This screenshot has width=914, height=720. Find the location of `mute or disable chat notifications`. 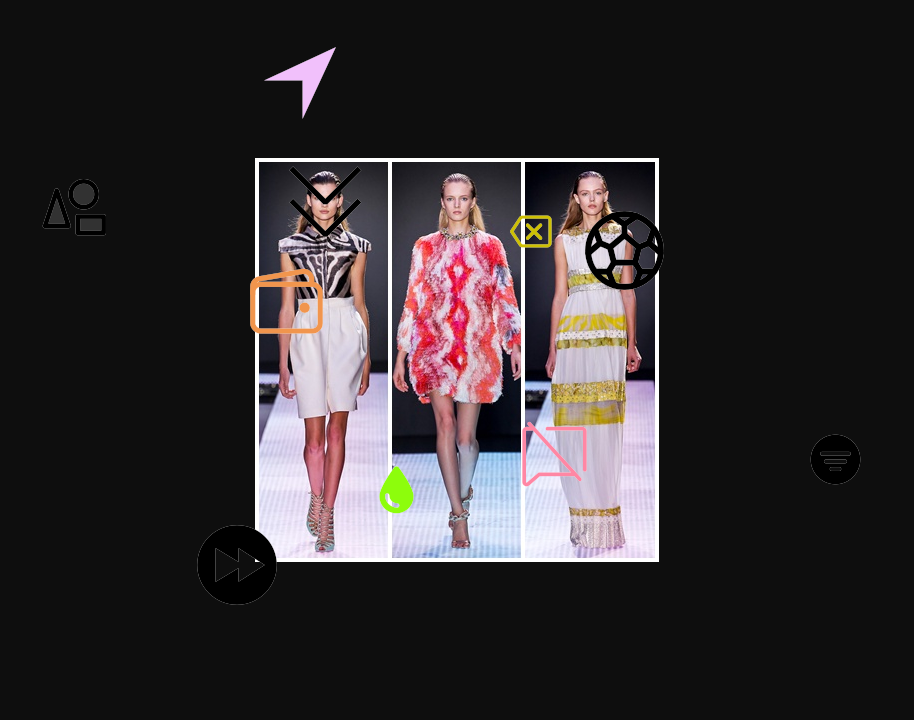

mute or disable chat notifications is located at coordinates (554, 451).